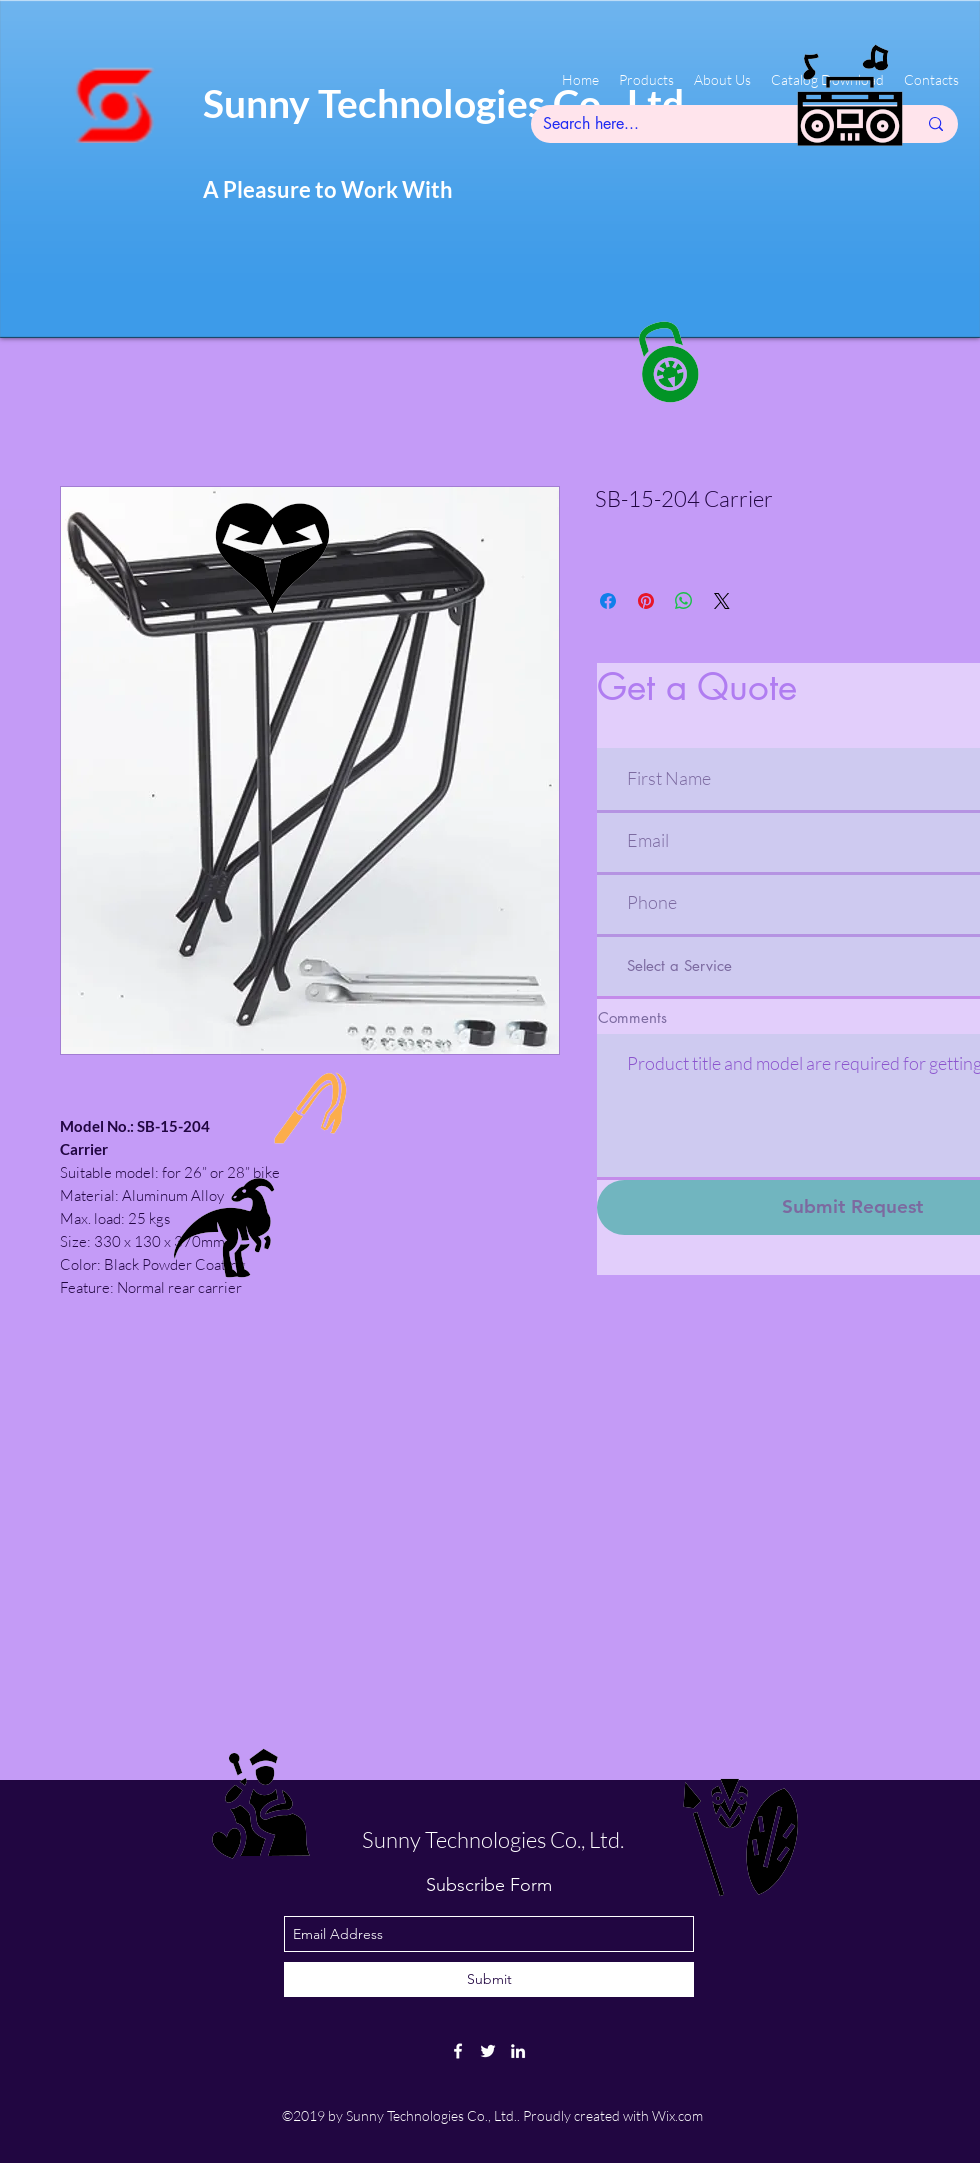 This screenshot has width=980, height=2163. Describe the element at coordinates (272, 558) in the screenshot. I see `centaur or mythical creature health indicator` at that location.